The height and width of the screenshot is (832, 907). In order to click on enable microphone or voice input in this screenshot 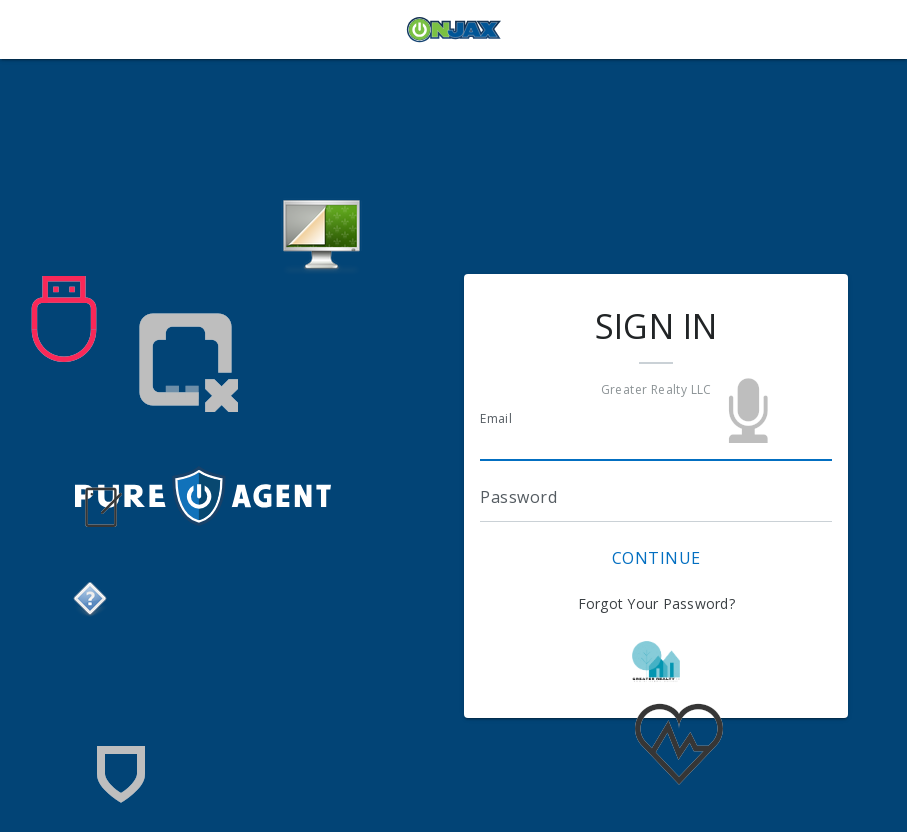, I will do `click(750, 408)`.